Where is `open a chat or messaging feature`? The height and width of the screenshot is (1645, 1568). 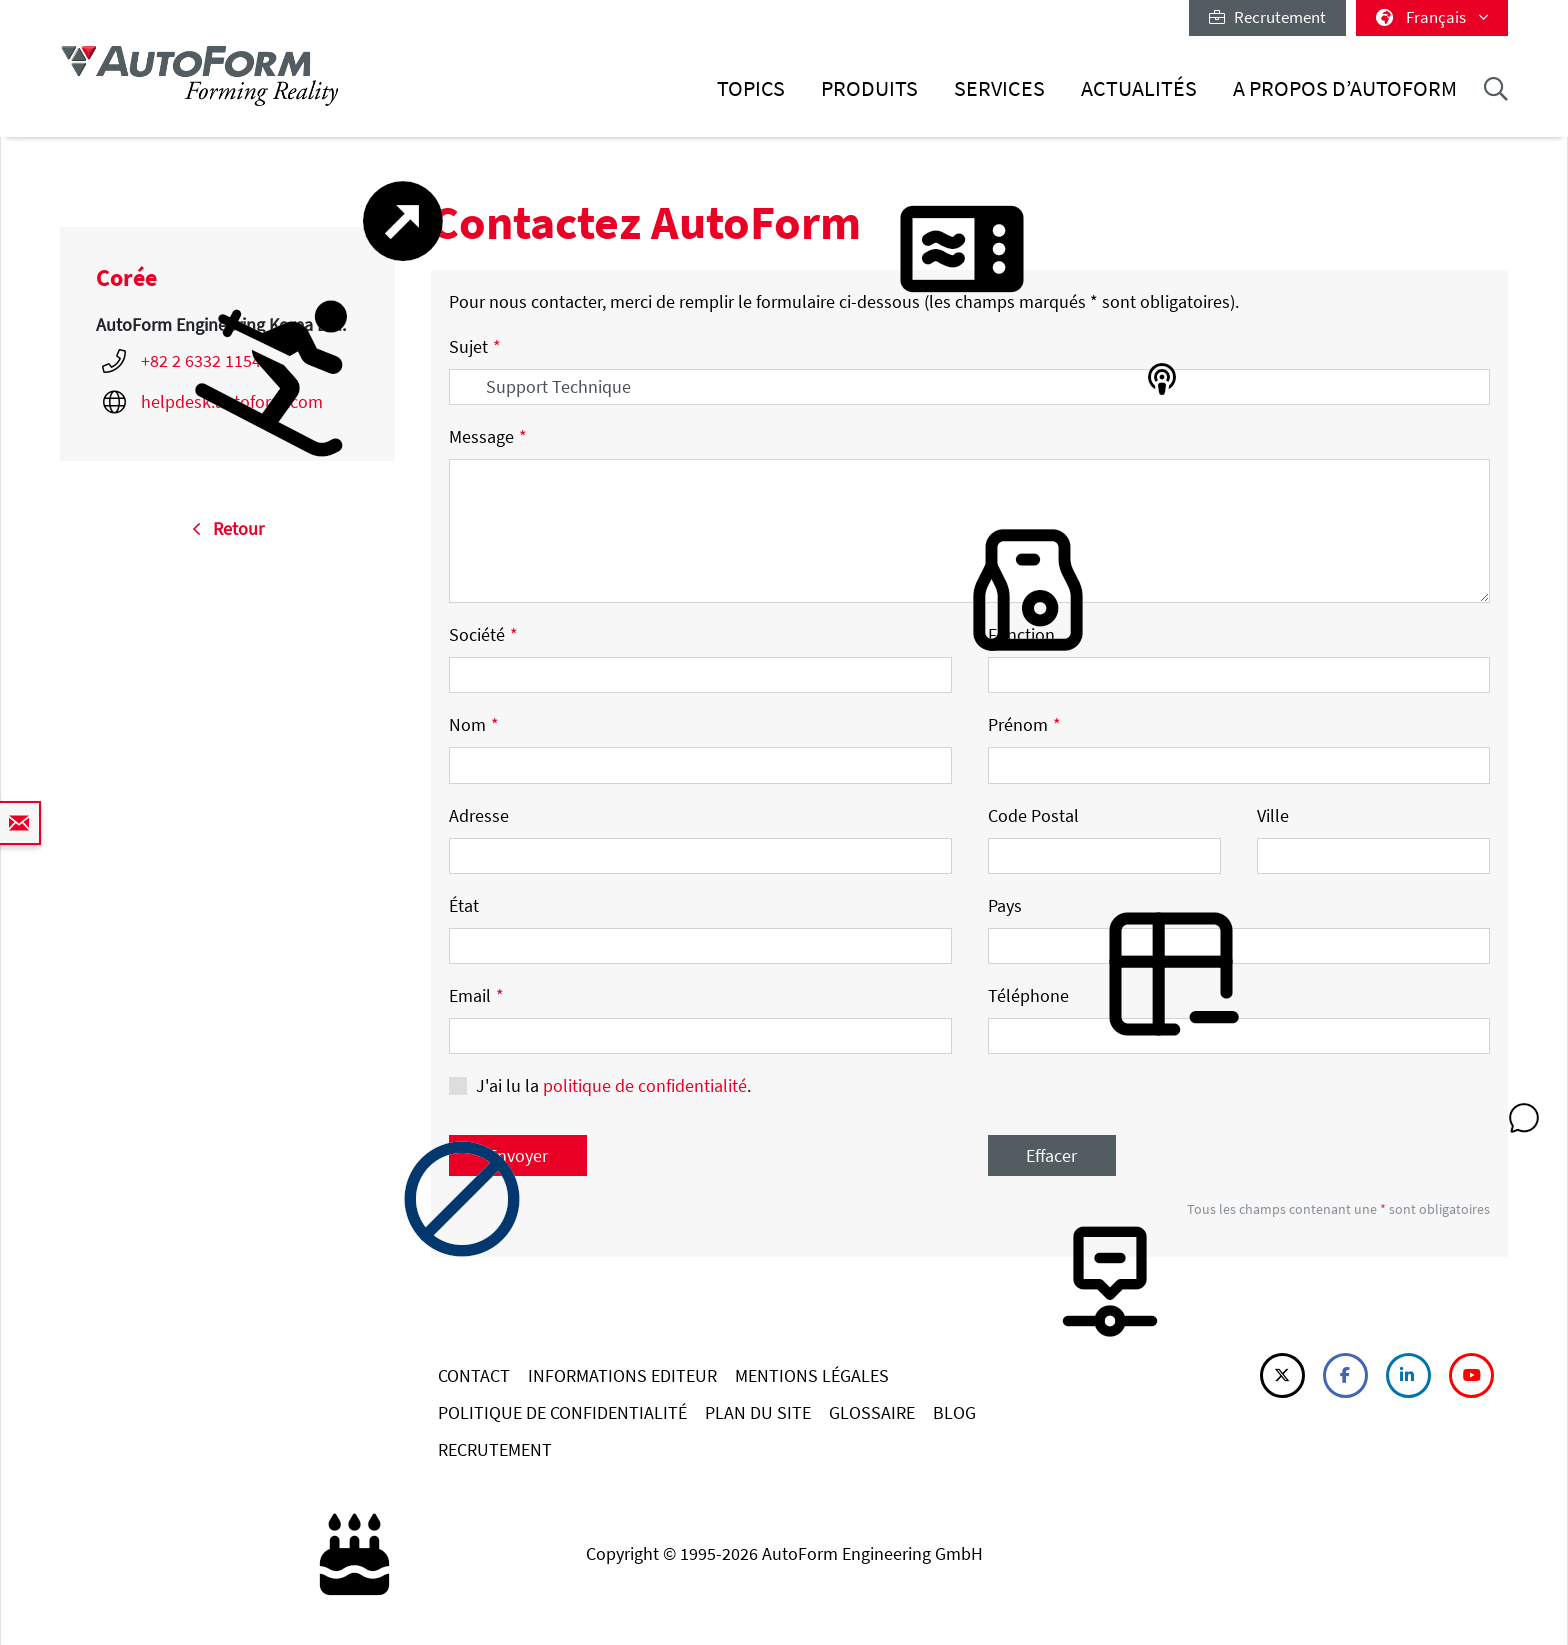 open a chat or messaging feature is located at coordinates (1524, 1118).